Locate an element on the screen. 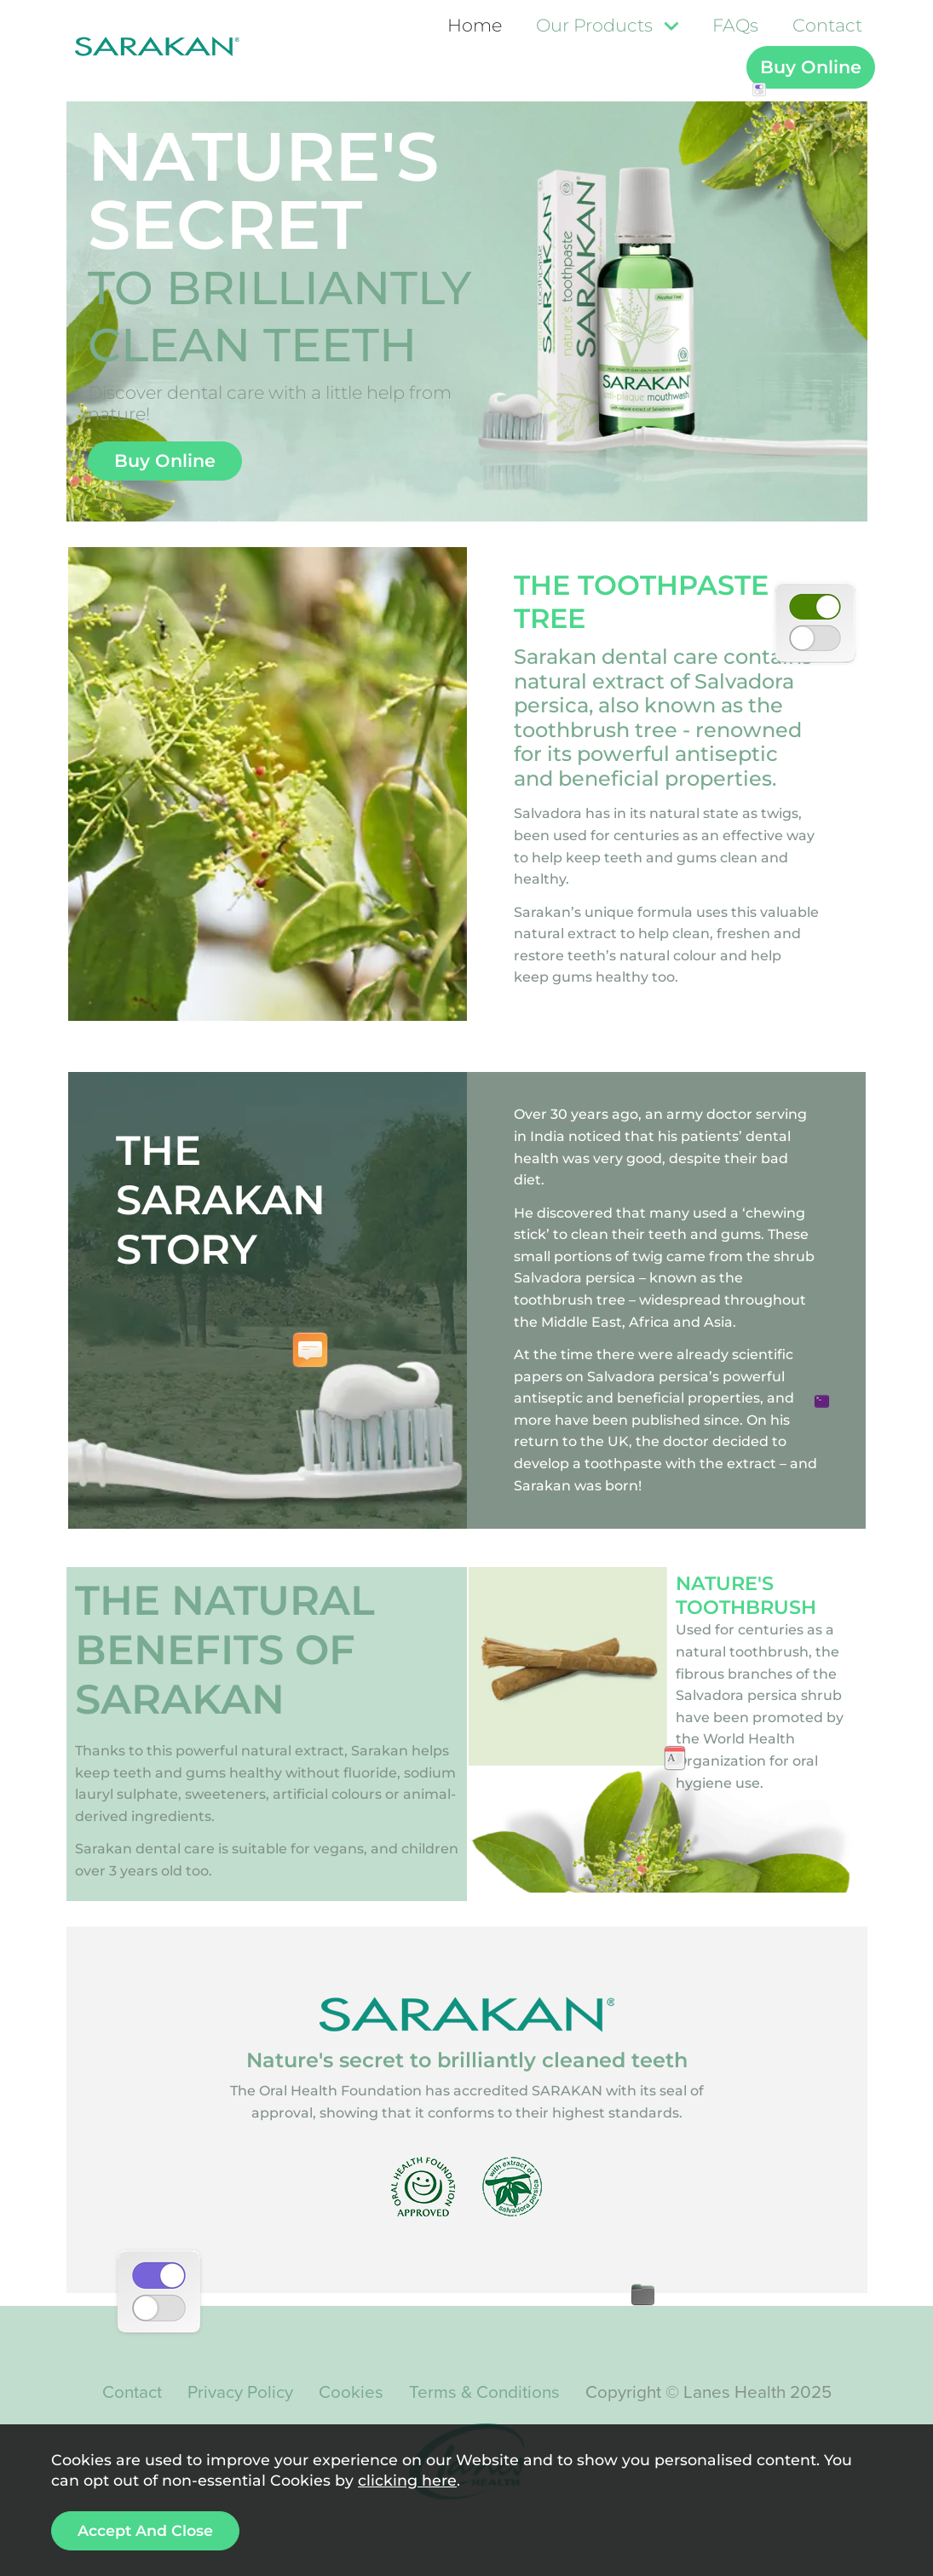 The image size is (933, 2576). open the gnome books e-reader application is located at coordinates (675, 1758).